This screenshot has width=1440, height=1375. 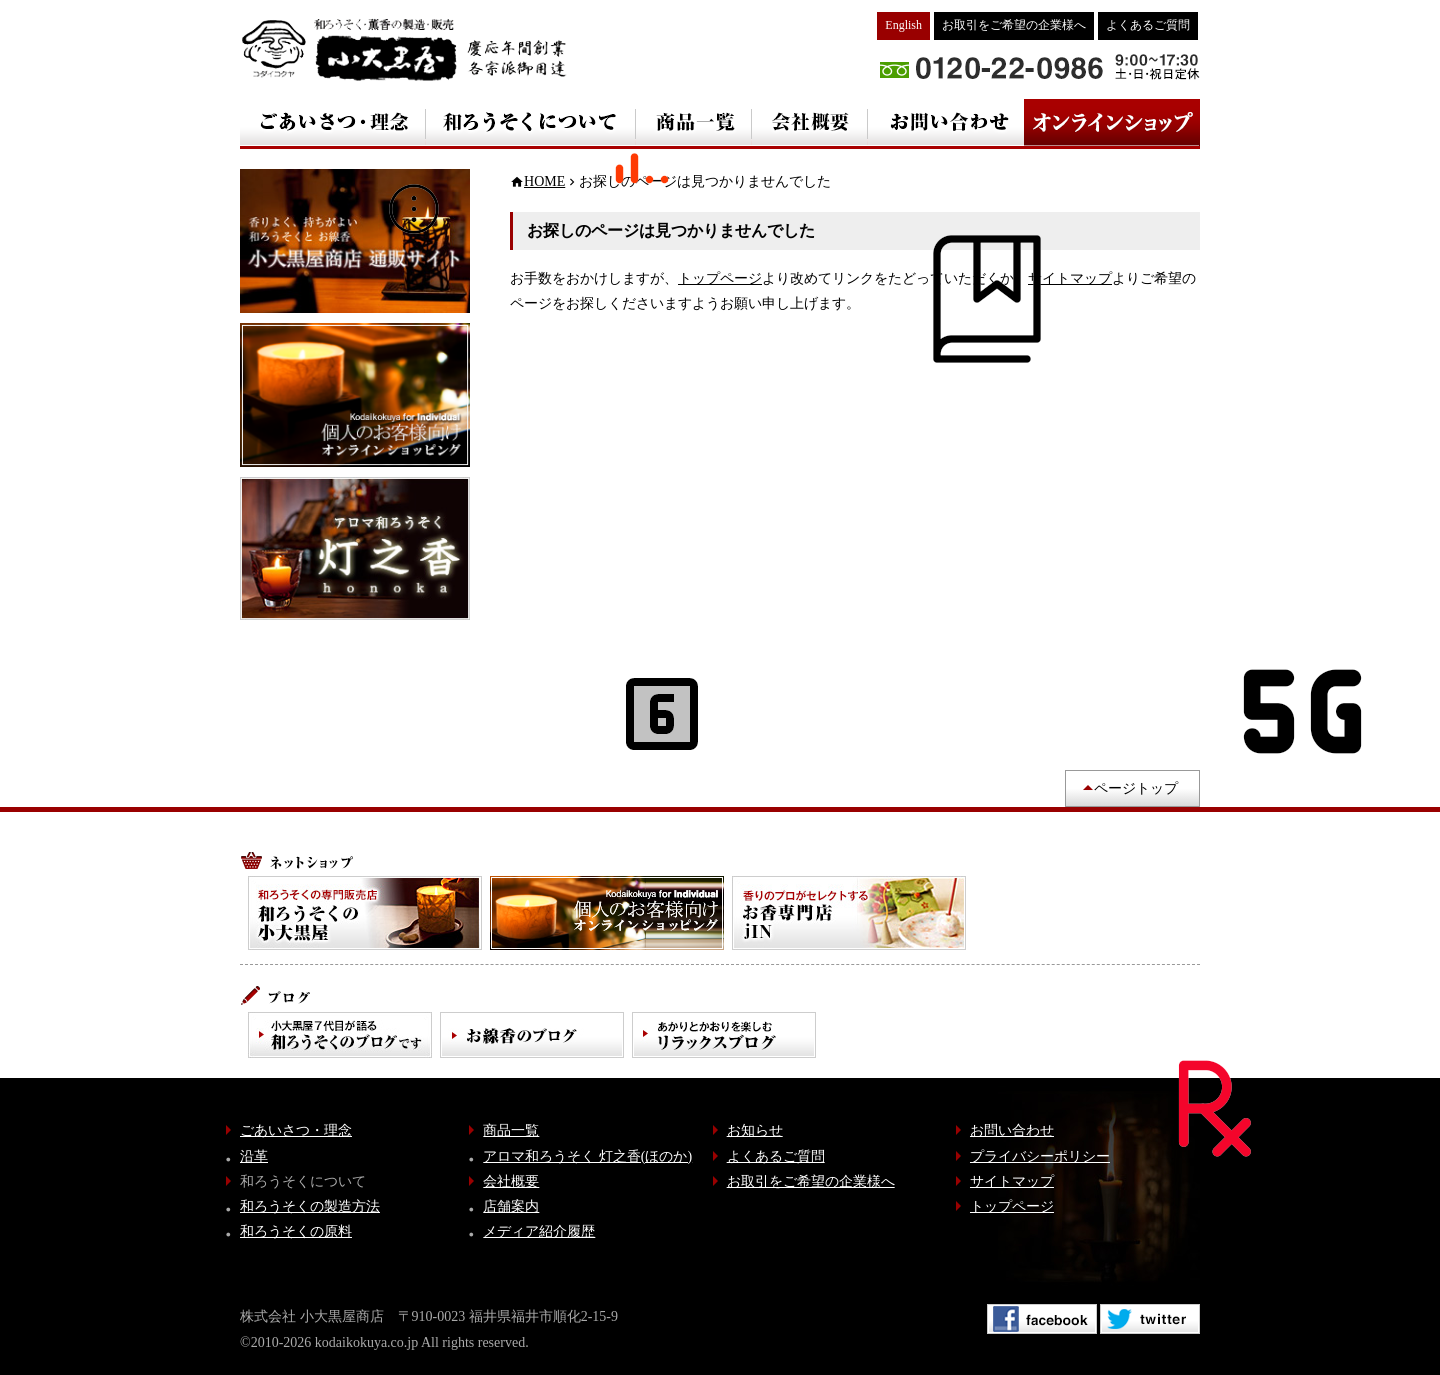 What do you see at coordinates (1302, 711) in the screenshot?
I see `indicates 5G network connectivity status` at bounding box center [1302, 711].